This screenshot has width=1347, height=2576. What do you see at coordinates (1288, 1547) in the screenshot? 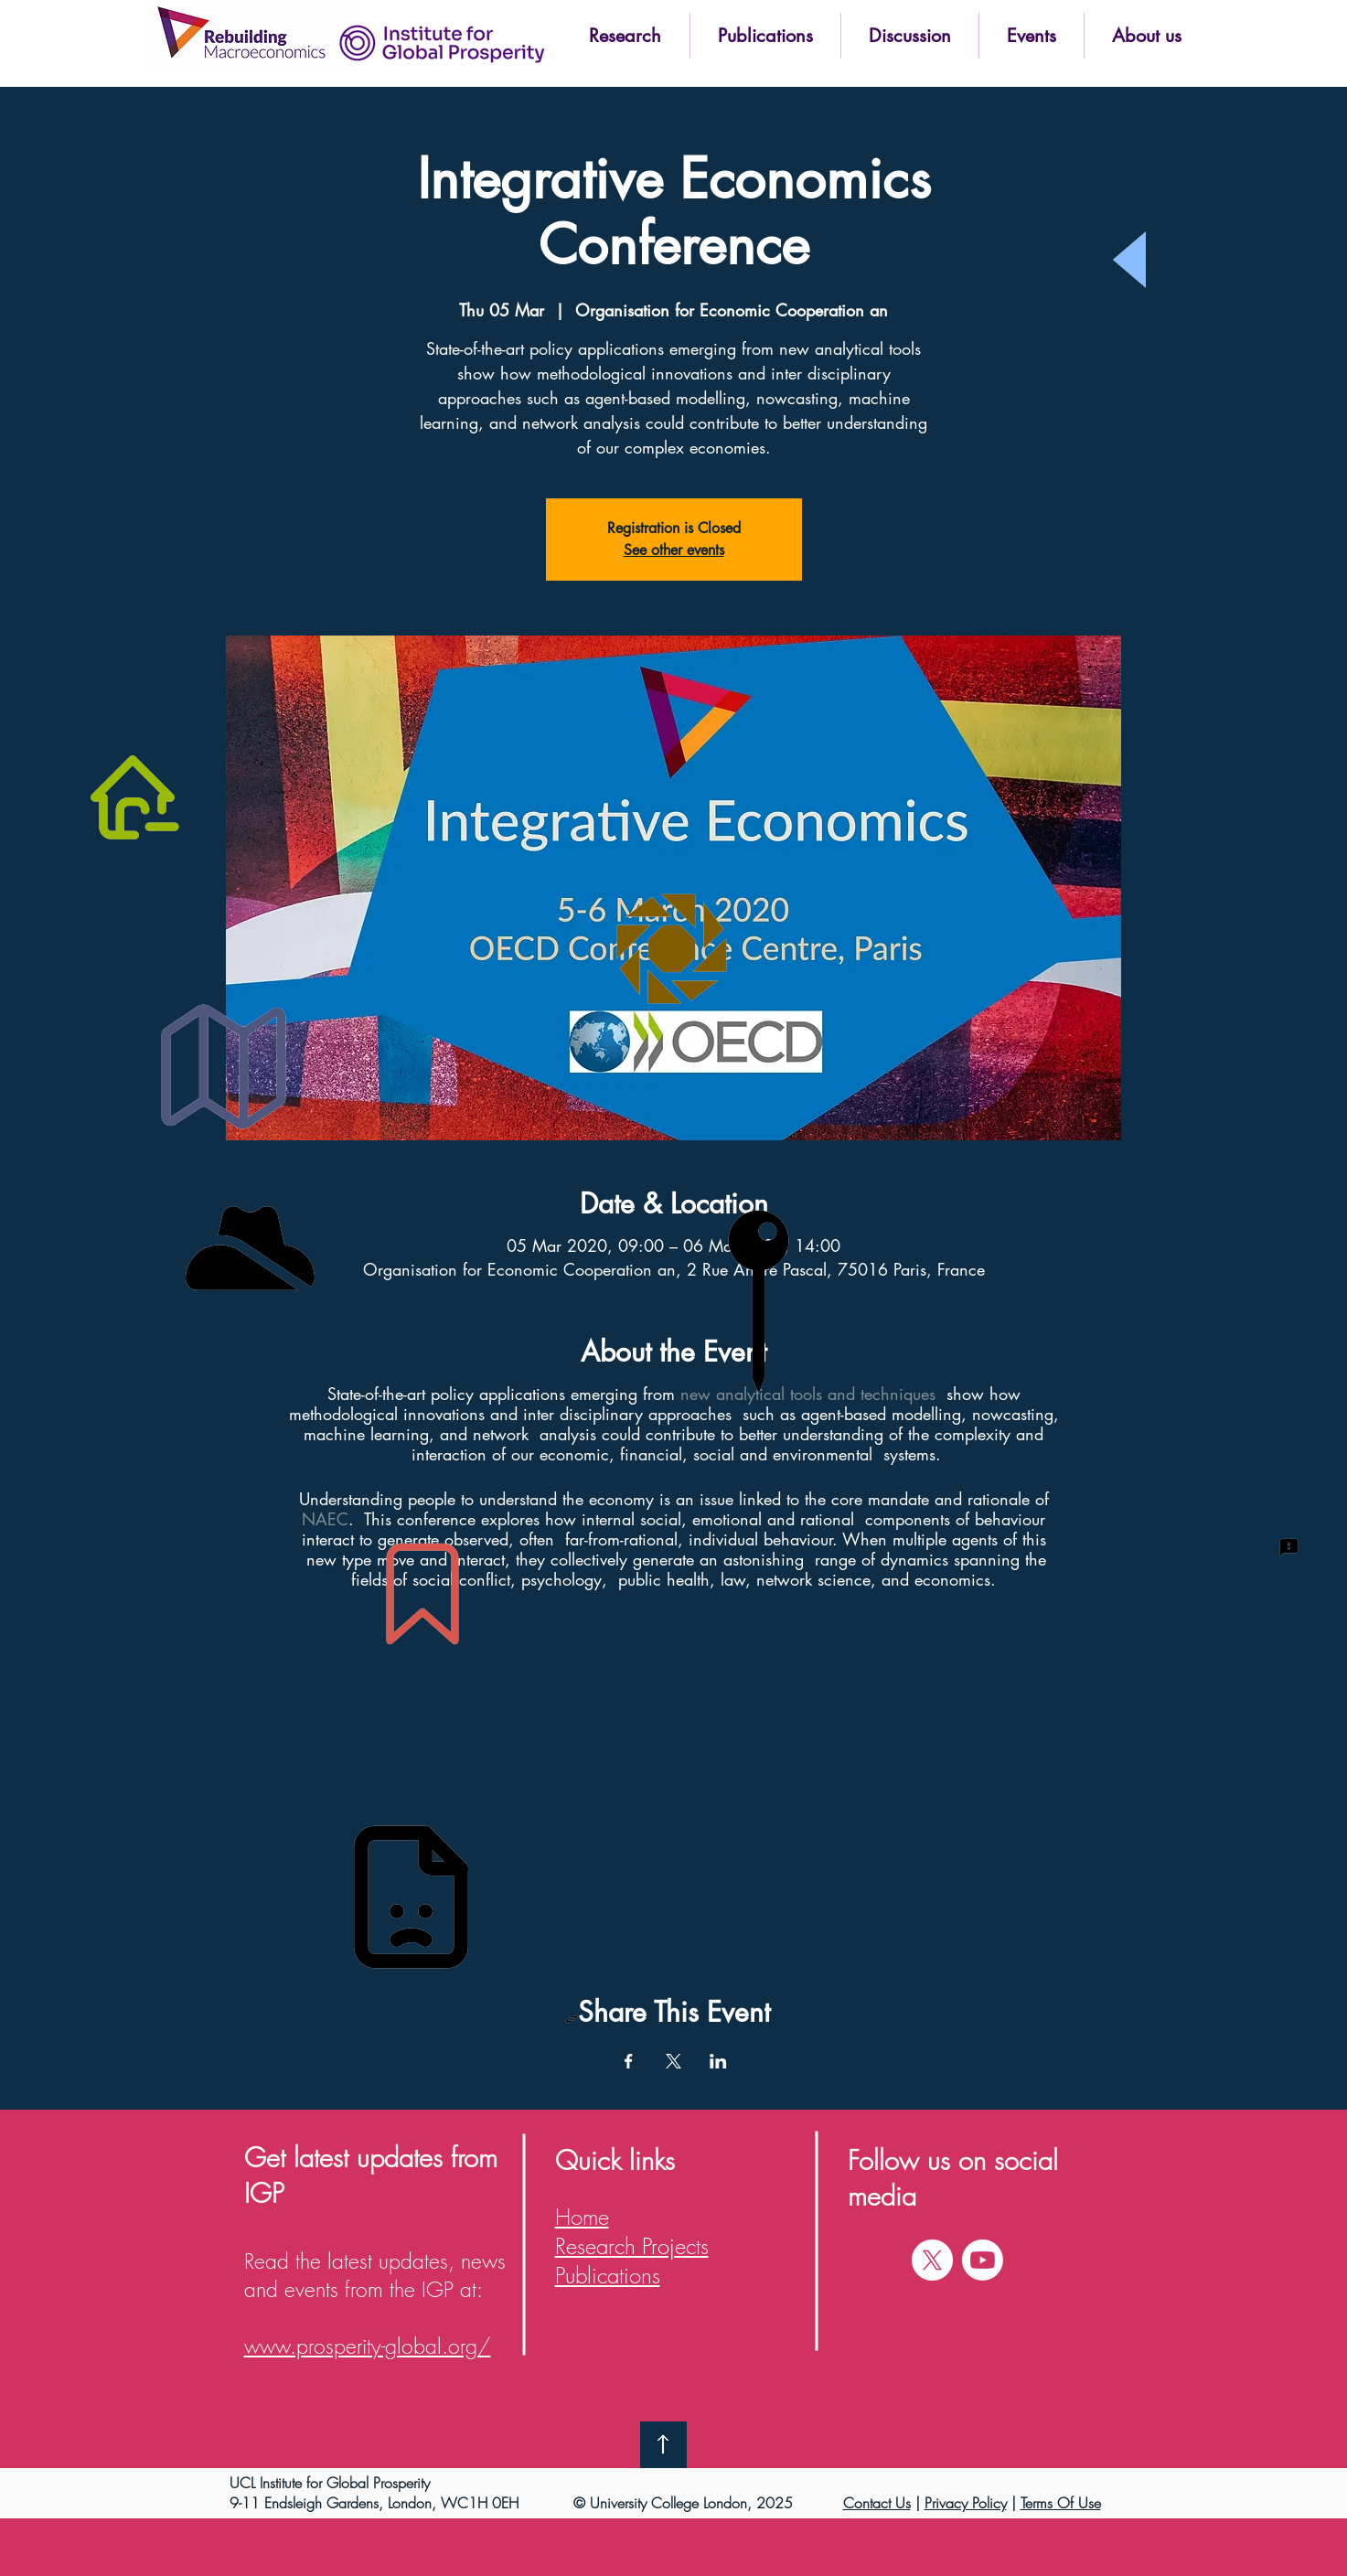
I see `submit feedback or comments` at bounding box center [1288, 1547].